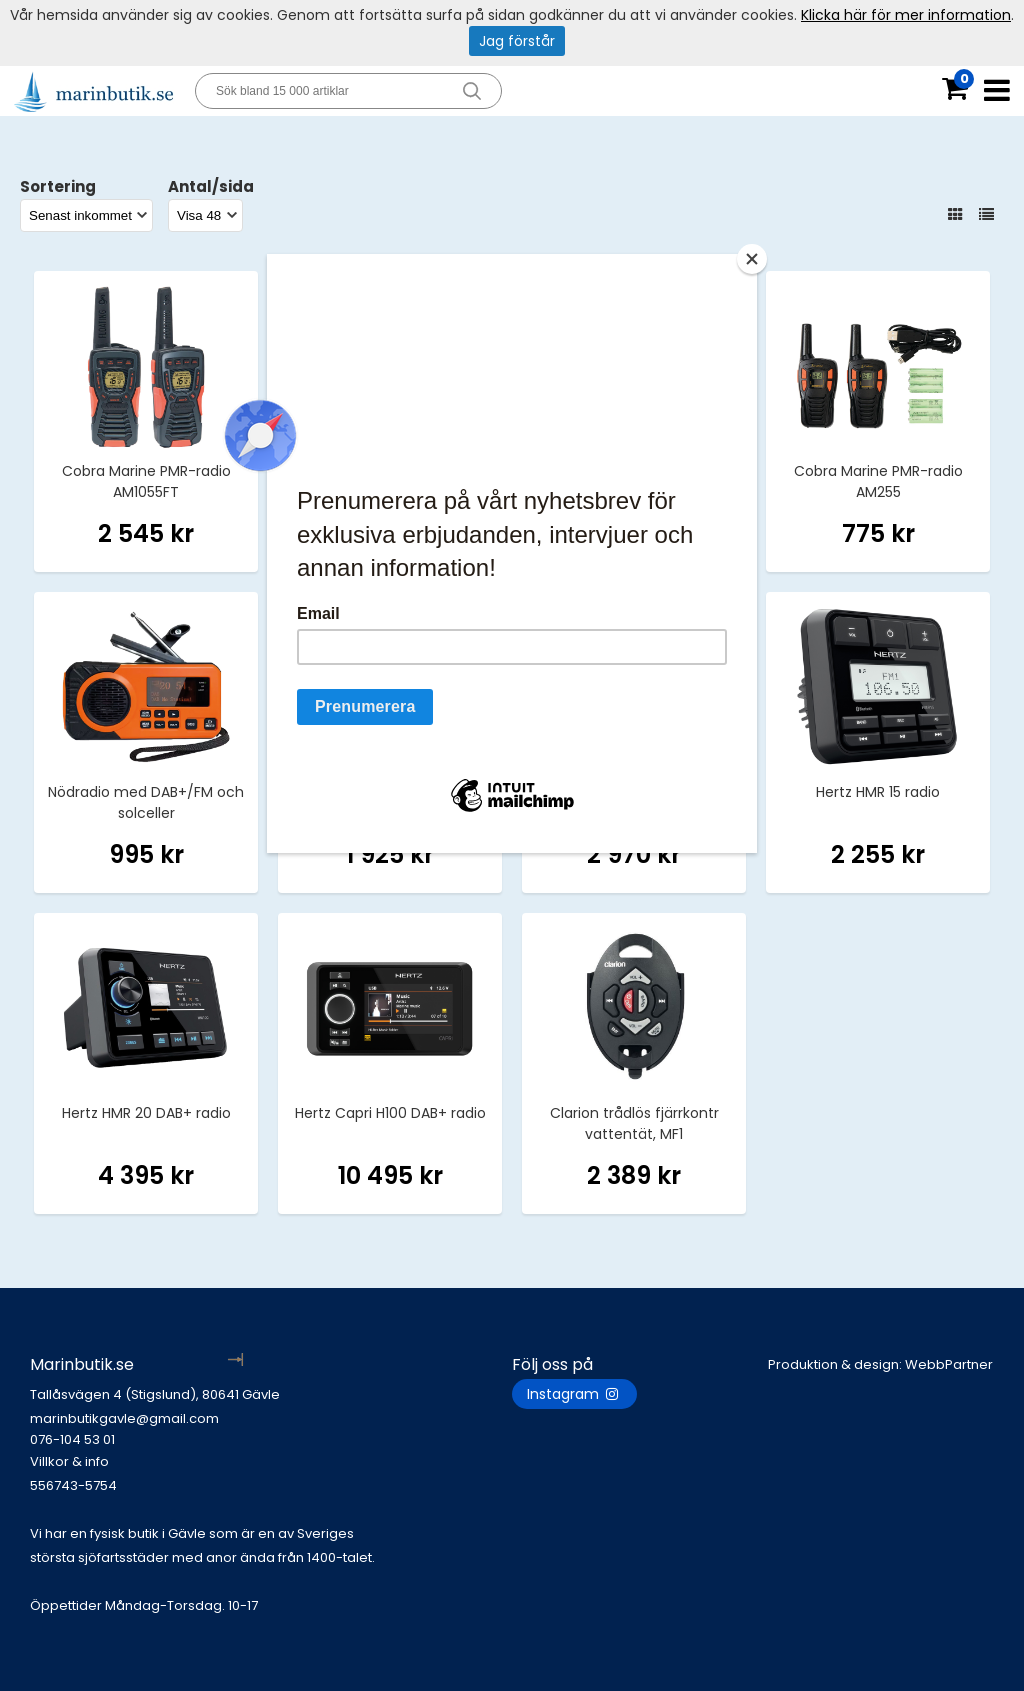 This screenshot has width=1024, height=1691. What do you see at coordinates (235, 1359) in the screenshot?
I see `go to the last item or page` at bounding box center [235, 1359].